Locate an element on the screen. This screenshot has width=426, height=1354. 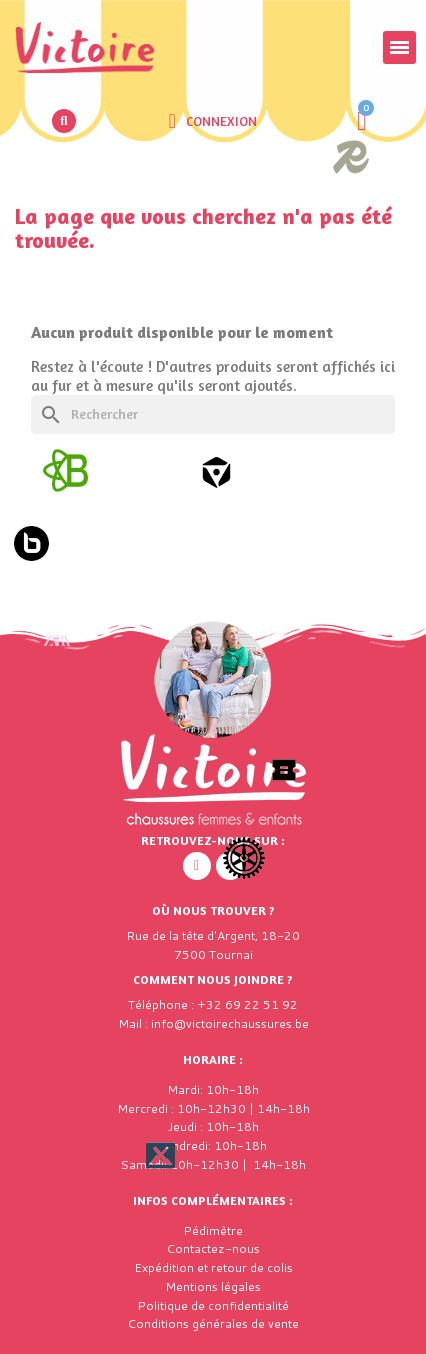
view available coupons or discounts is located at coordinates (284, 770).